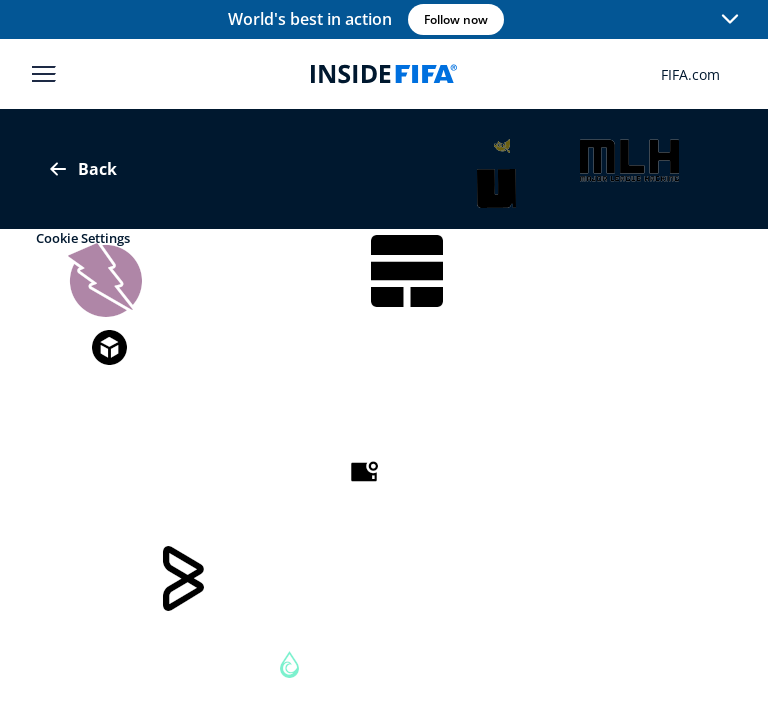  I want to click on access phone camera, so click(364, 472).